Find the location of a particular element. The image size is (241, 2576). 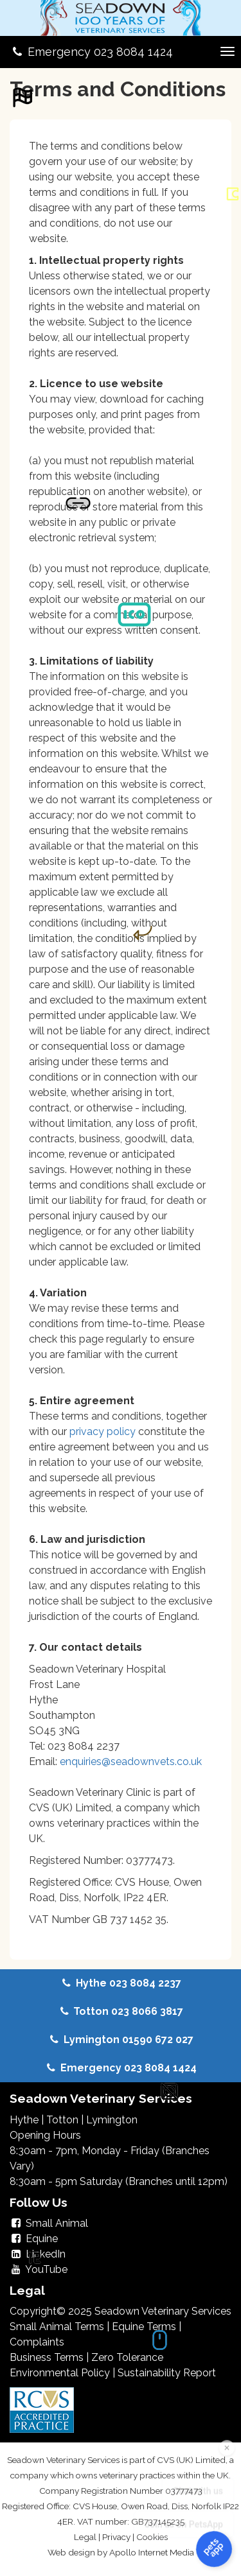

indicates mouse input or cursor control is located at coordinates (159, 2340).